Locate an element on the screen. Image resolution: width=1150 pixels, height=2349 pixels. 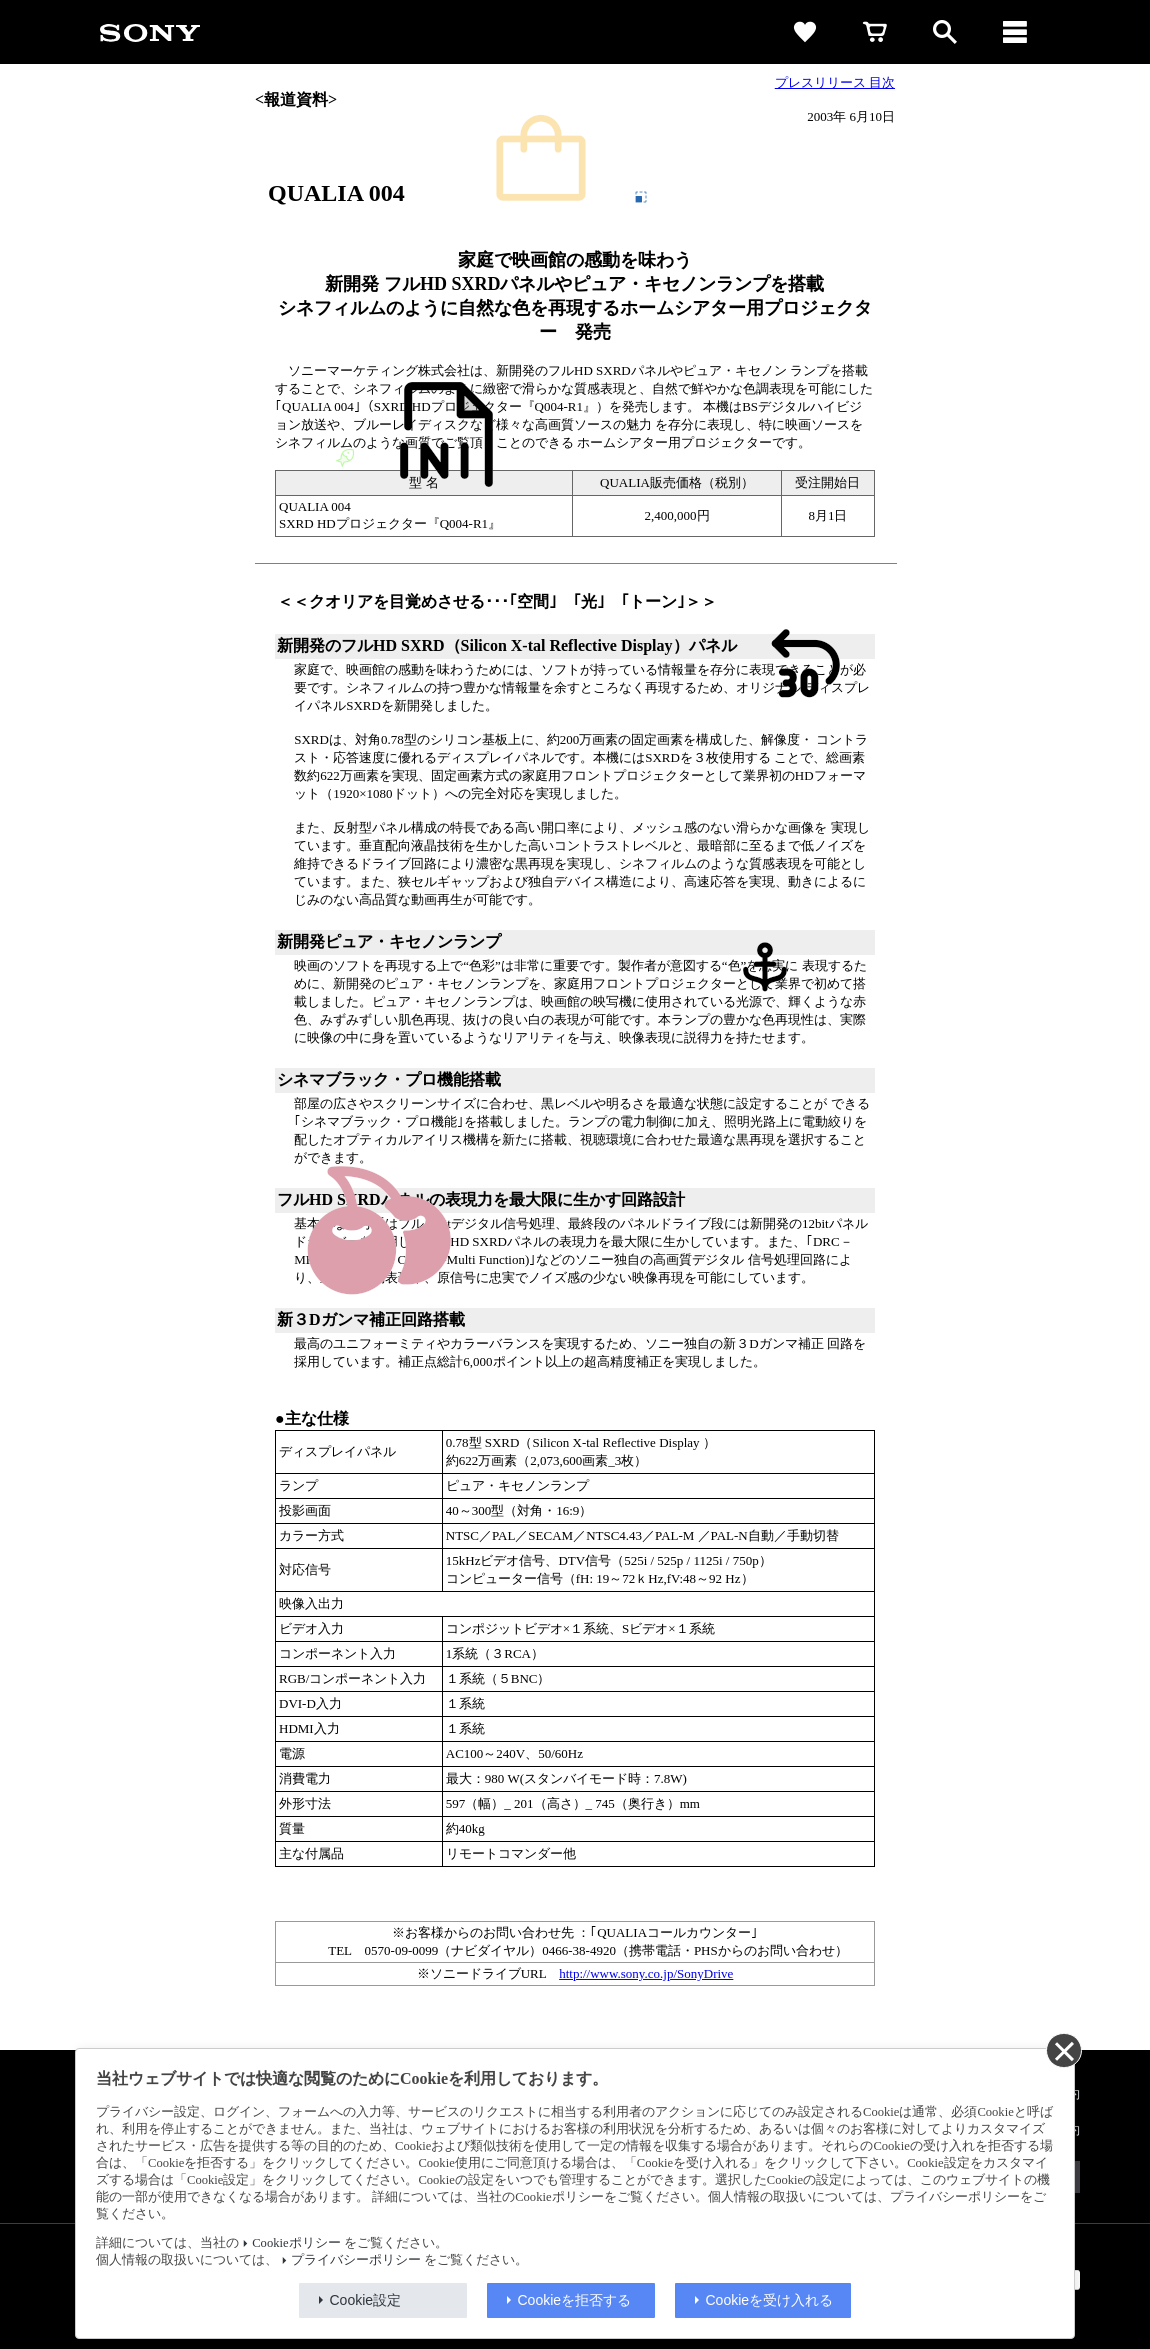
view your shopping bag is located at coordinates (541, 163).